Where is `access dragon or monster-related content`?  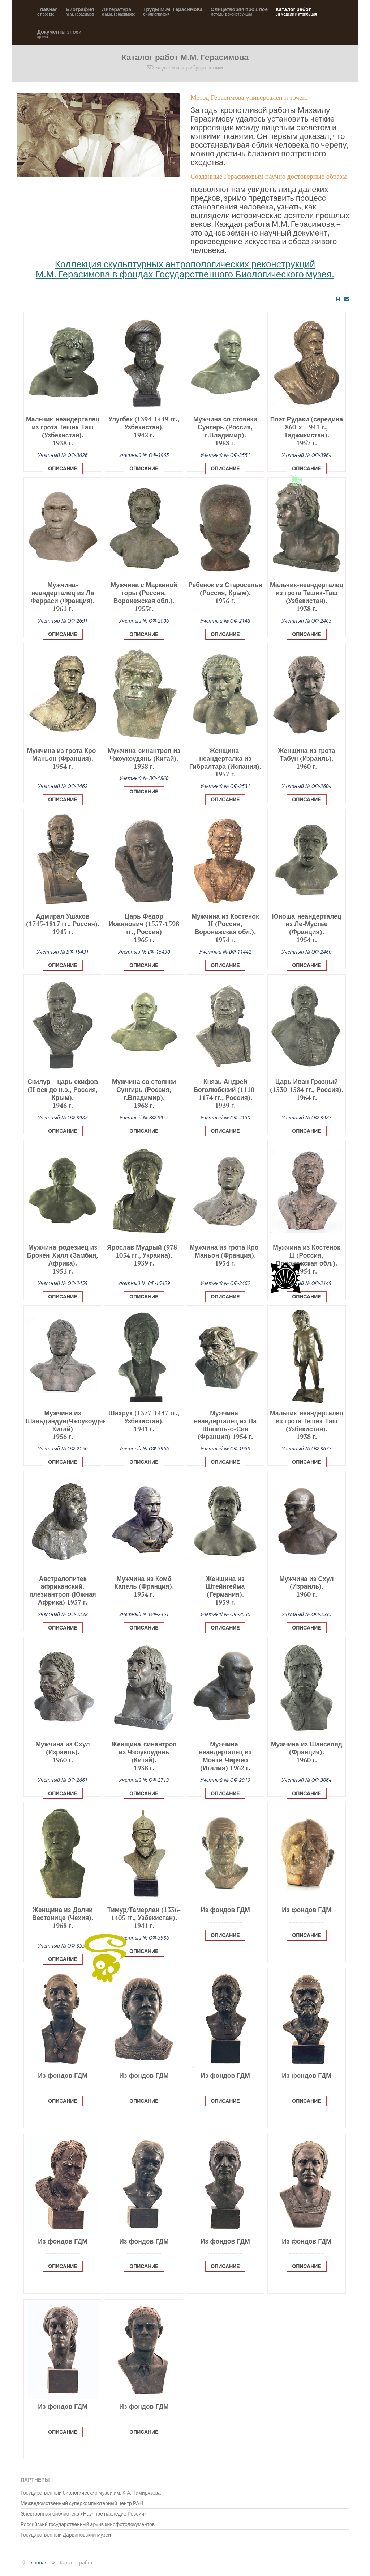
access dragon or monster-related content is located at coordinates (296, 480).